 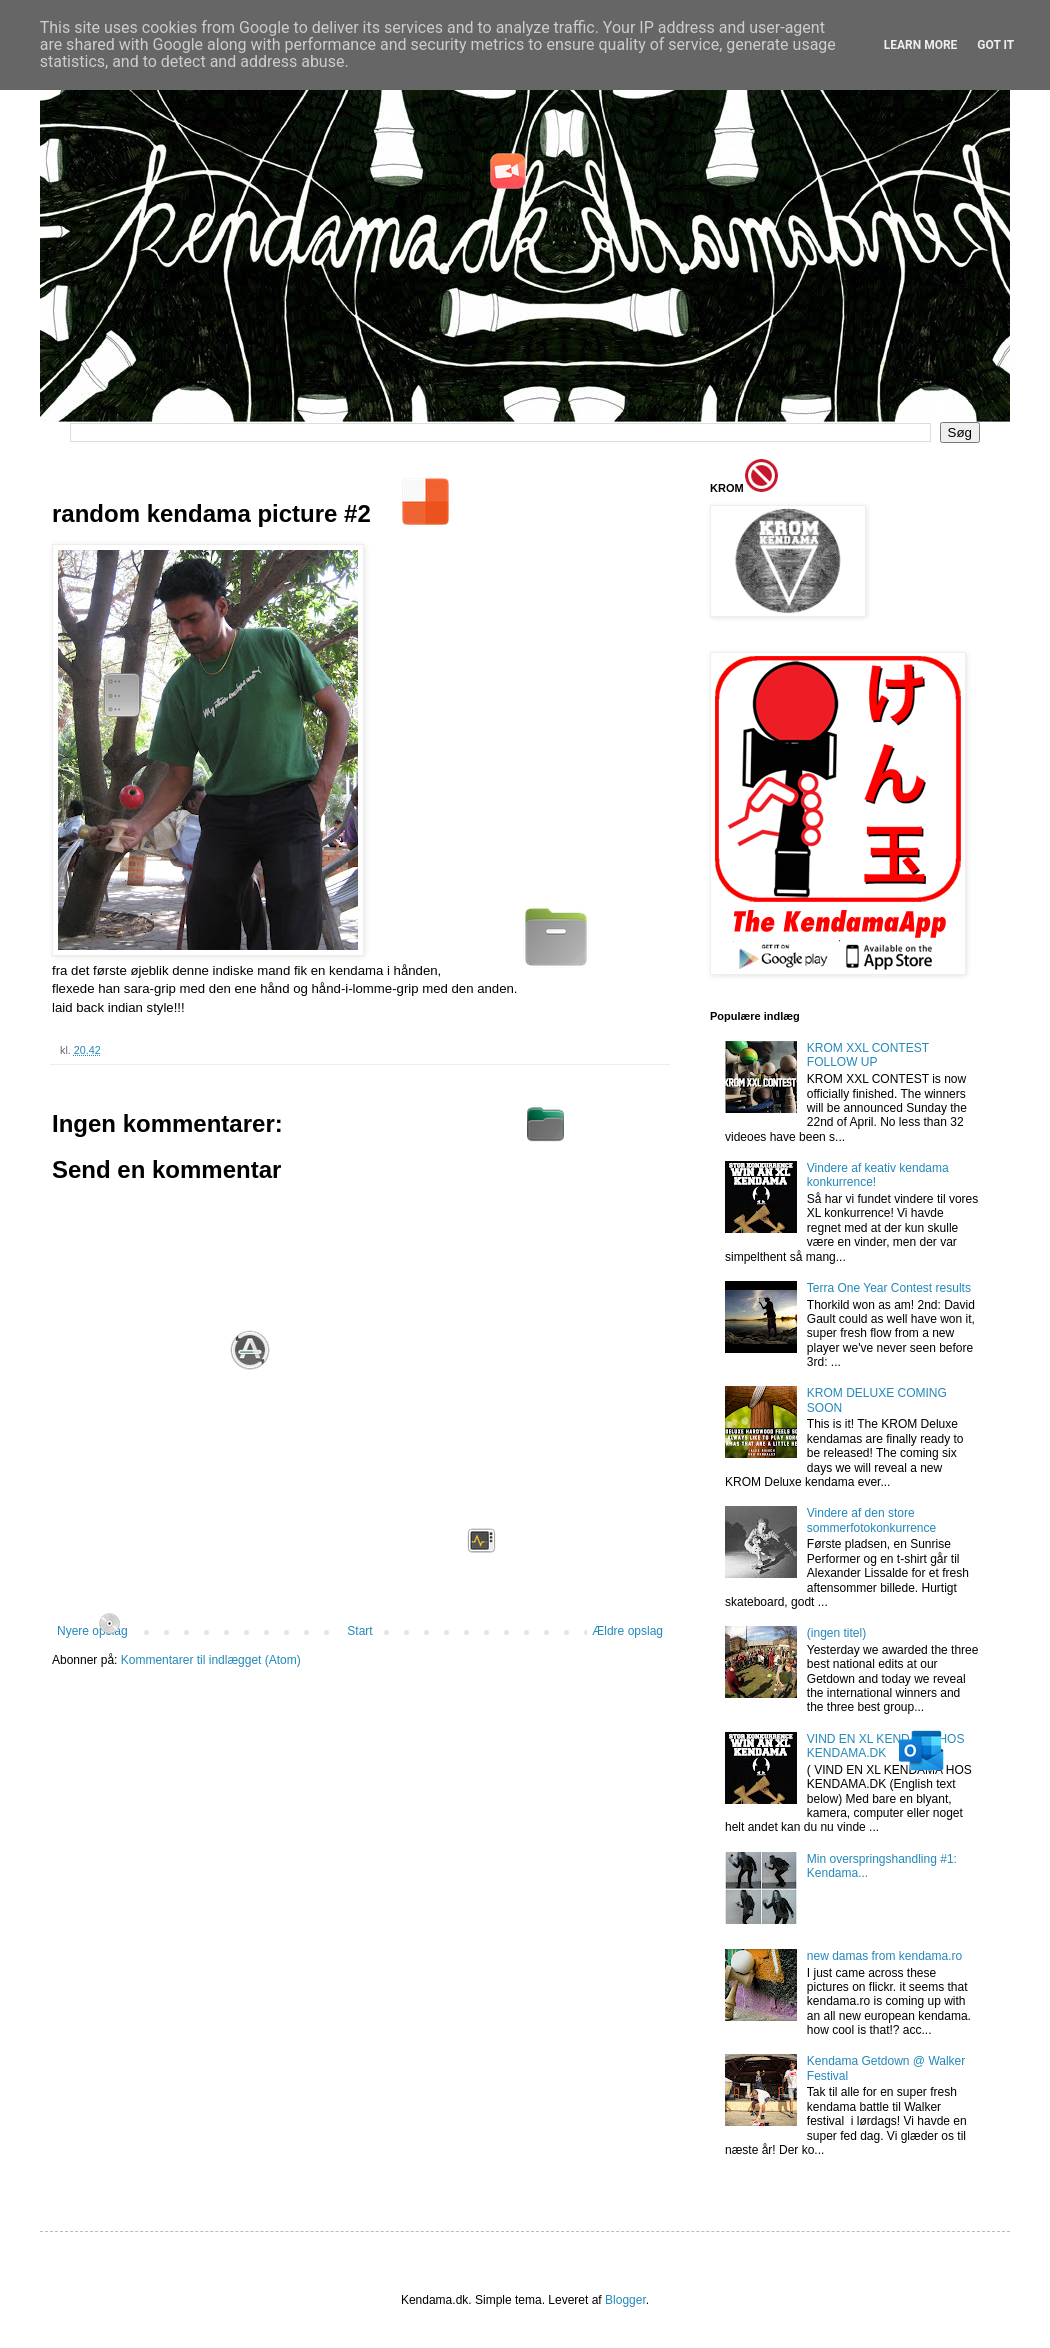 I want to click on indicates a blu-ray disc drive or media, so click(x=109, y=1623).